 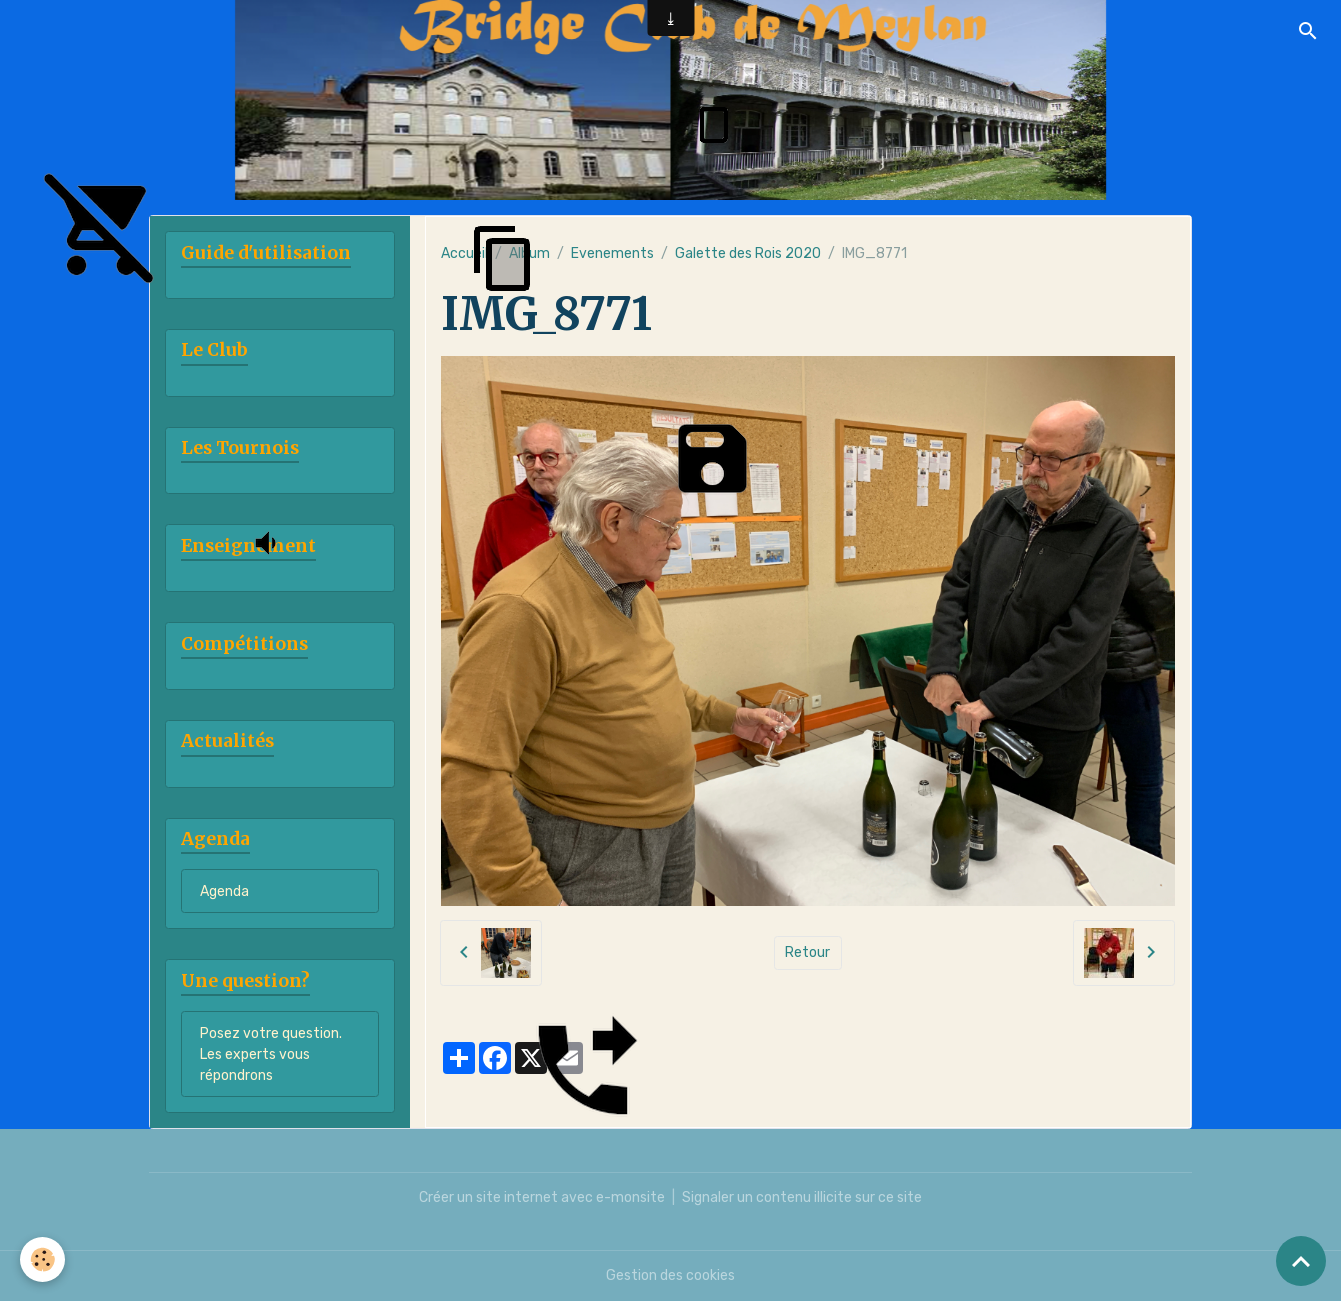 What do you see at coordinates (101, 225) in the screenshot?
I see `remove item from shopping cart` at bounding box center [101, 225].